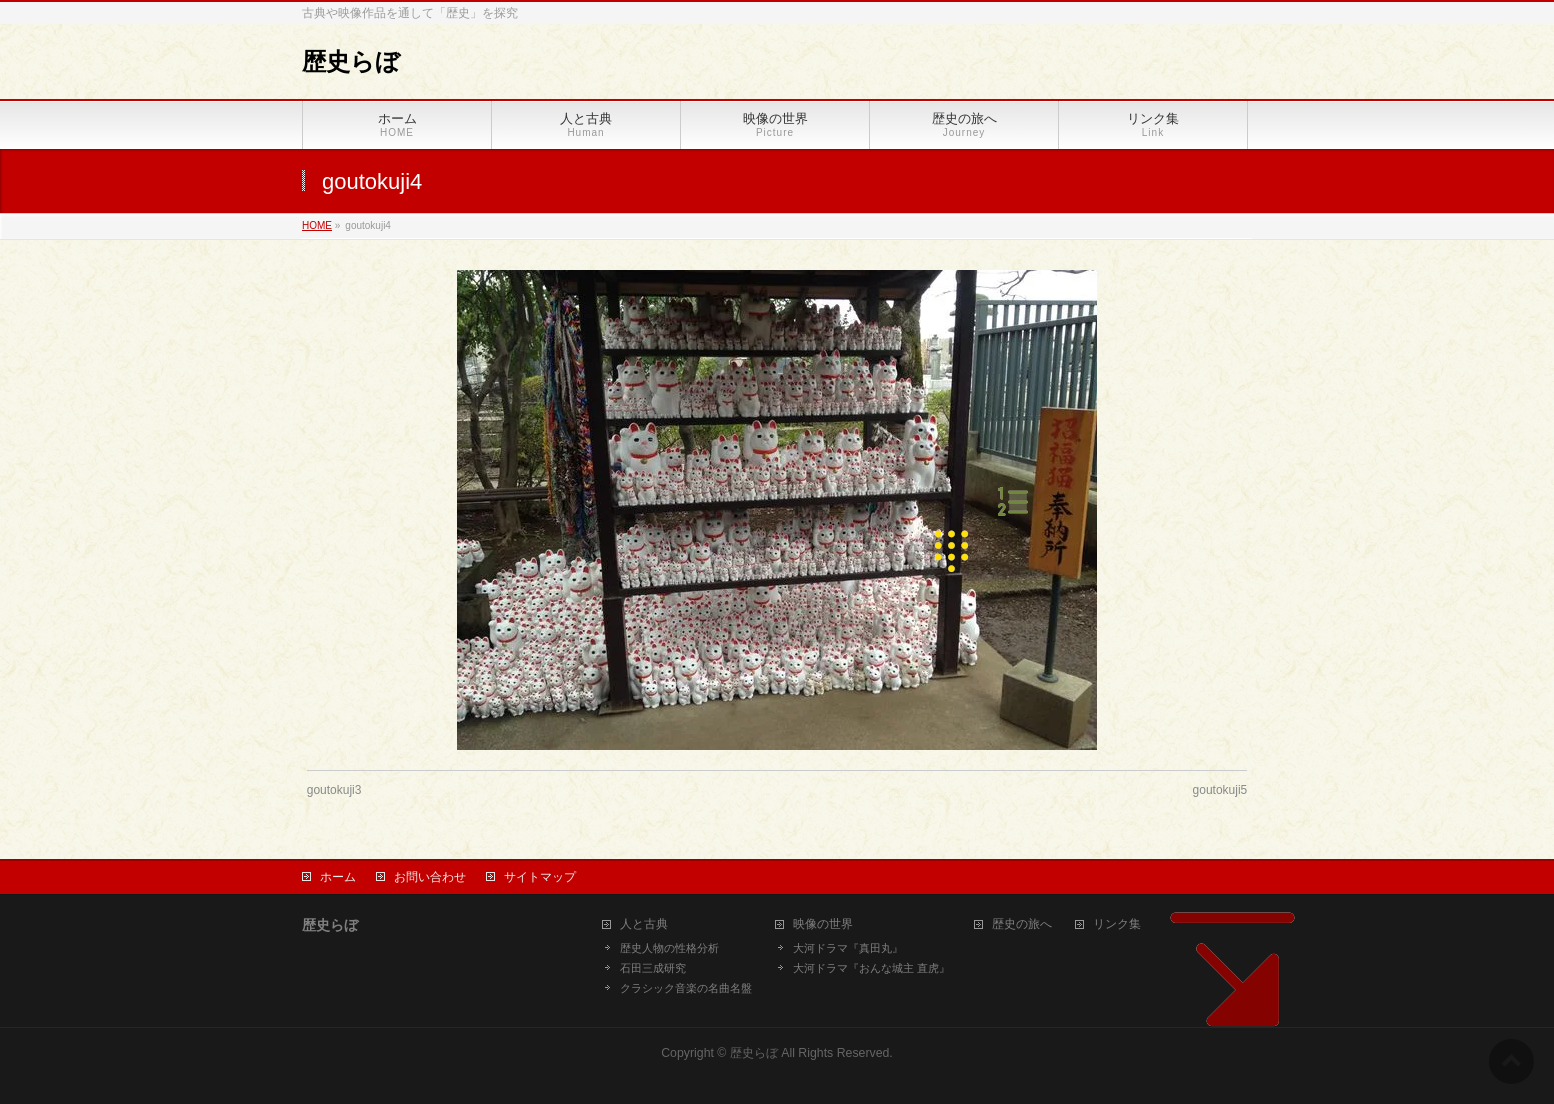  Describe the element at coordinates (951, 550) in the screenshot. I see `open numeric keypad for input` at that location.